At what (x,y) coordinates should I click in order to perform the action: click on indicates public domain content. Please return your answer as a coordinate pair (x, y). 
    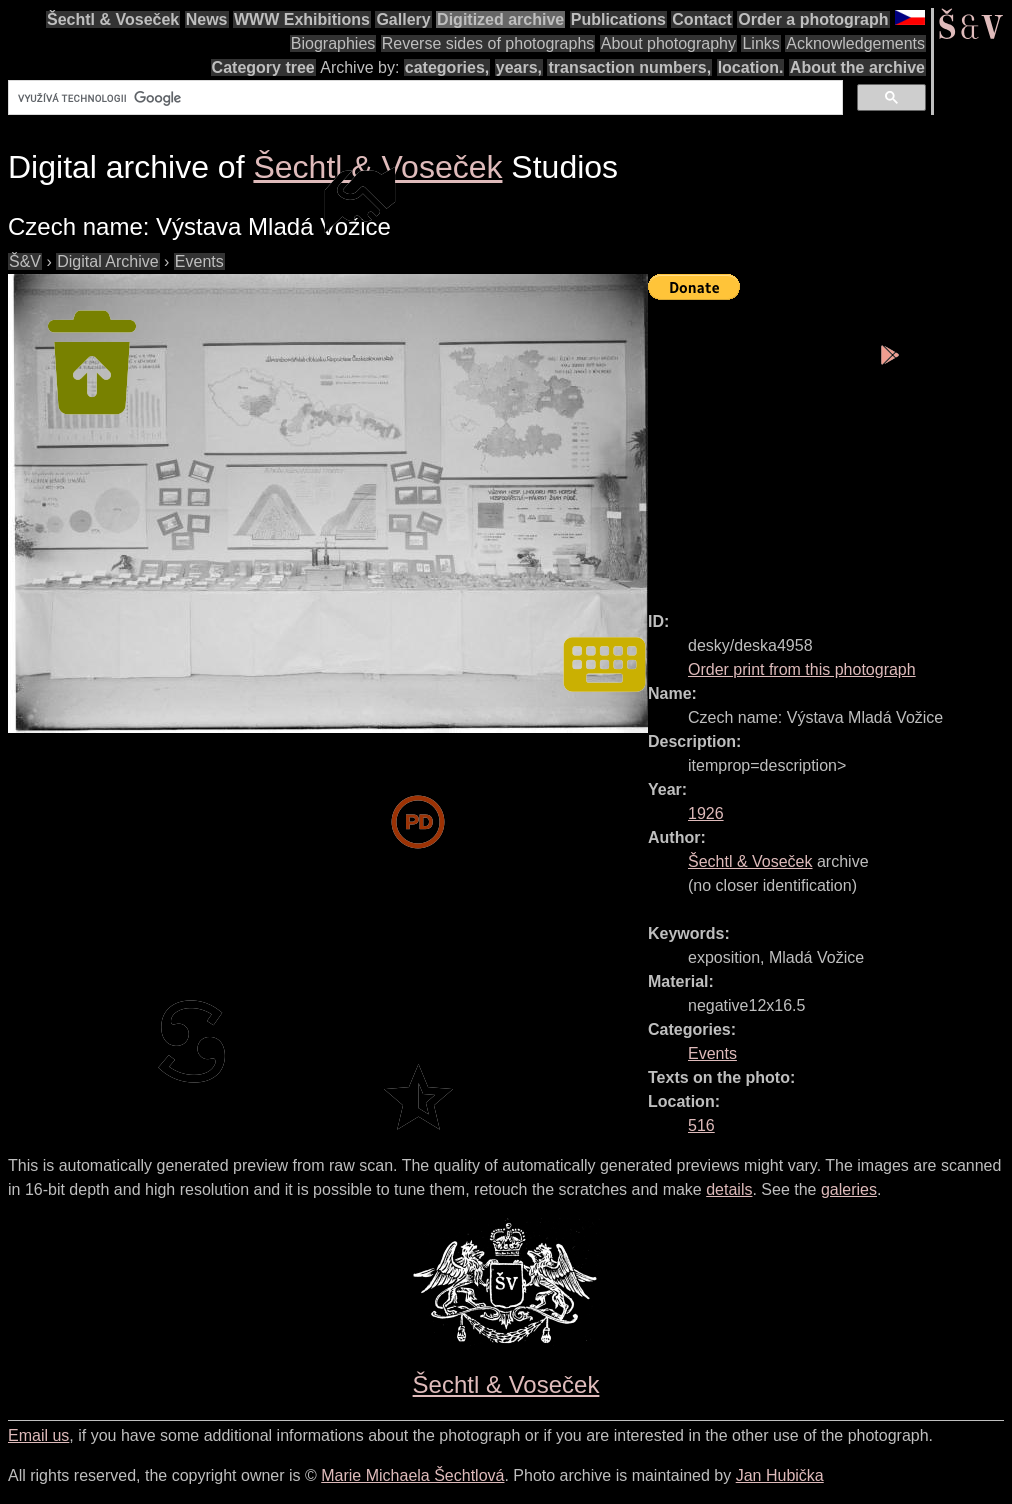
    Looking at the image, I should click on (418, 822).